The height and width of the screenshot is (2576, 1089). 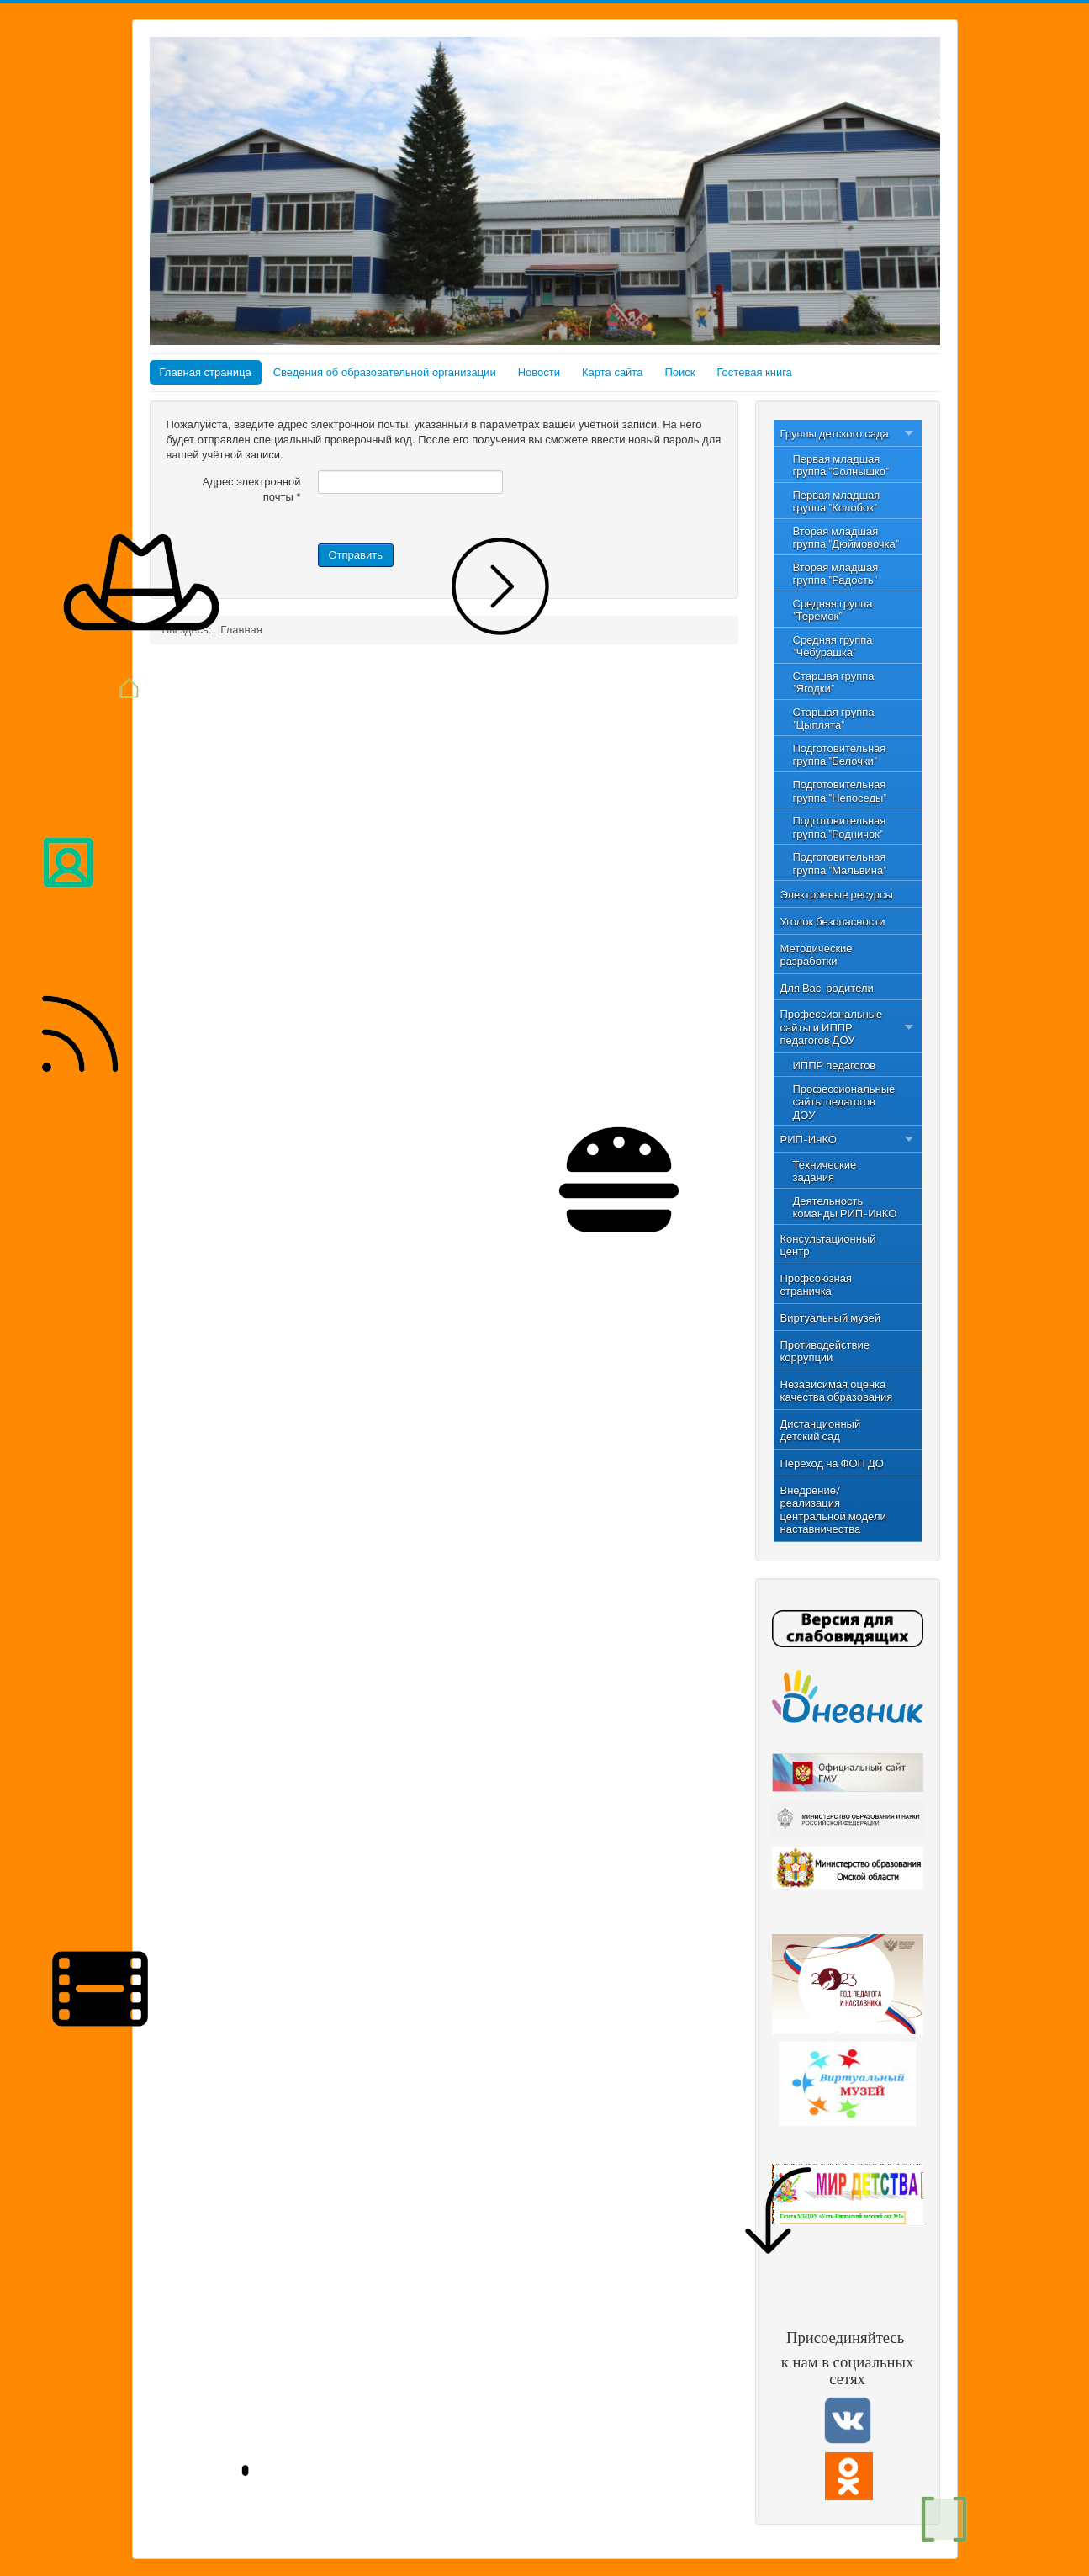 What do you see at coordinates (129, 688) in the screenshot?
I see `navigate to home screen` at bounding box center [129, 688].